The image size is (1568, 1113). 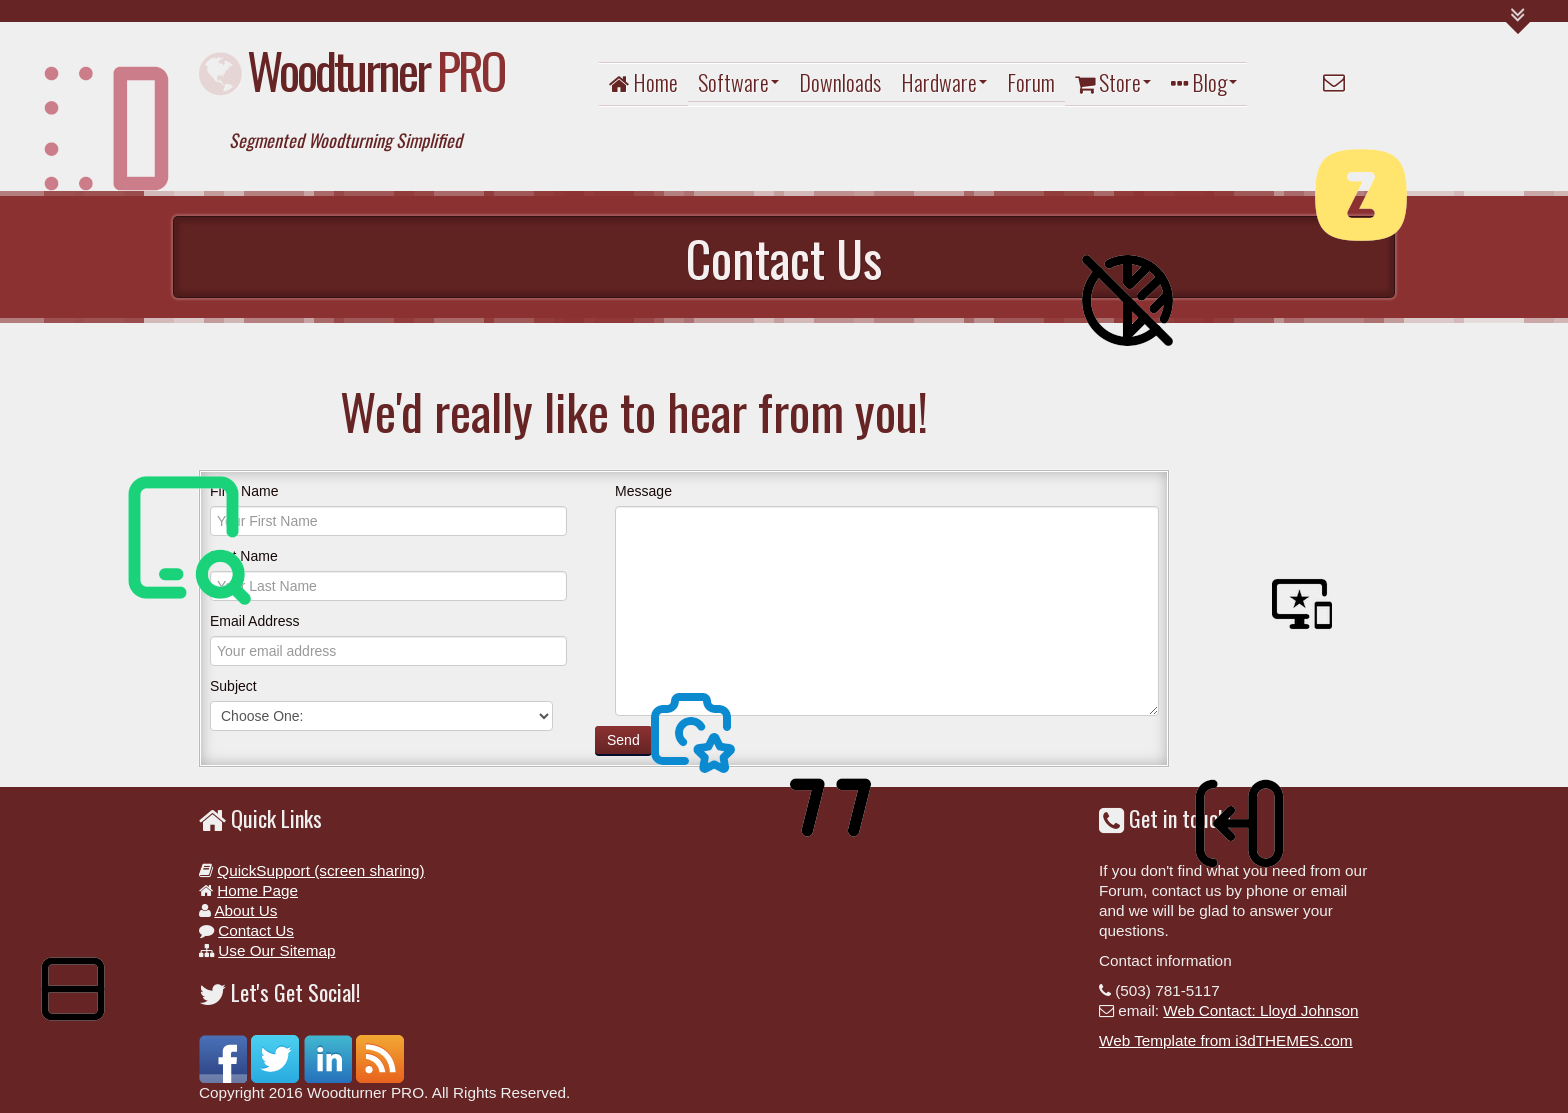 What do you see at coordinates (1127, 300) in the screenshot?
I see `disable screen brightness adjustment` at bounding box center [1127, 300].